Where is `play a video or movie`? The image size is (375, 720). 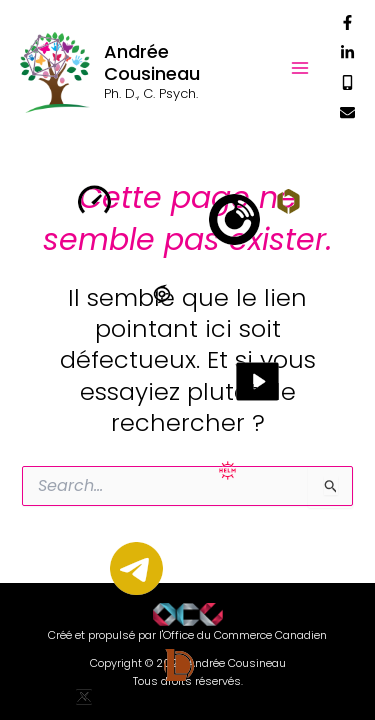
play a video or movie is located at coordinates (257, 381).